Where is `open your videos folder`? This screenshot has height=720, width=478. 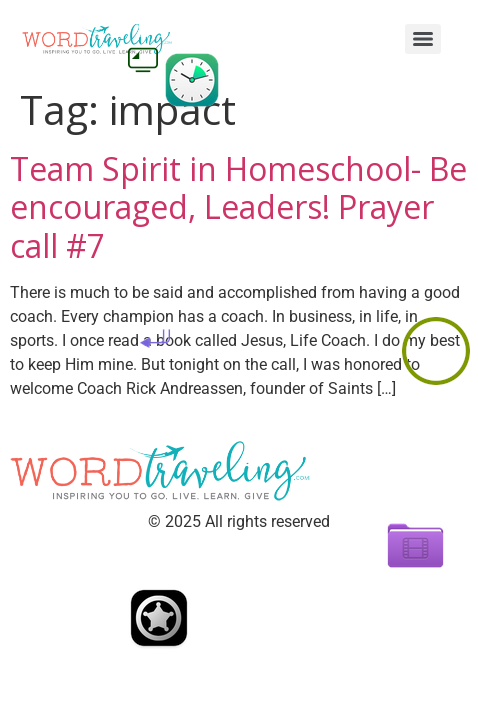
open your videos folder is located at coordinates (415, 545).